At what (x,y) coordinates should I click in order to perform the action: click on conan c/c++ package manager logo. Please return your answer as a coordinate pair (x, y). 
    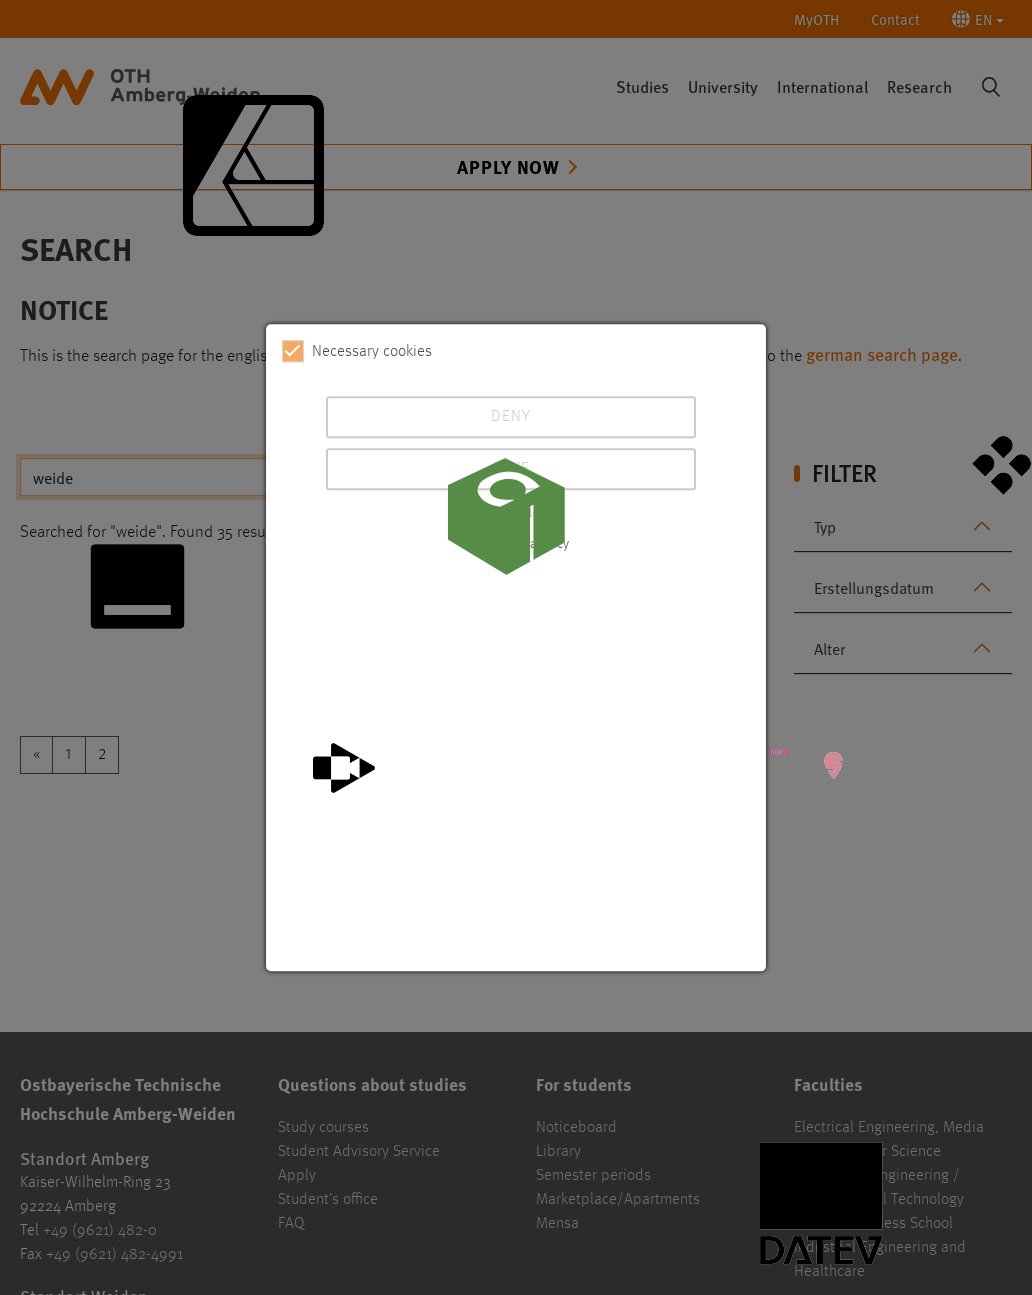
    Looking at the image, I should click on (506, 516).